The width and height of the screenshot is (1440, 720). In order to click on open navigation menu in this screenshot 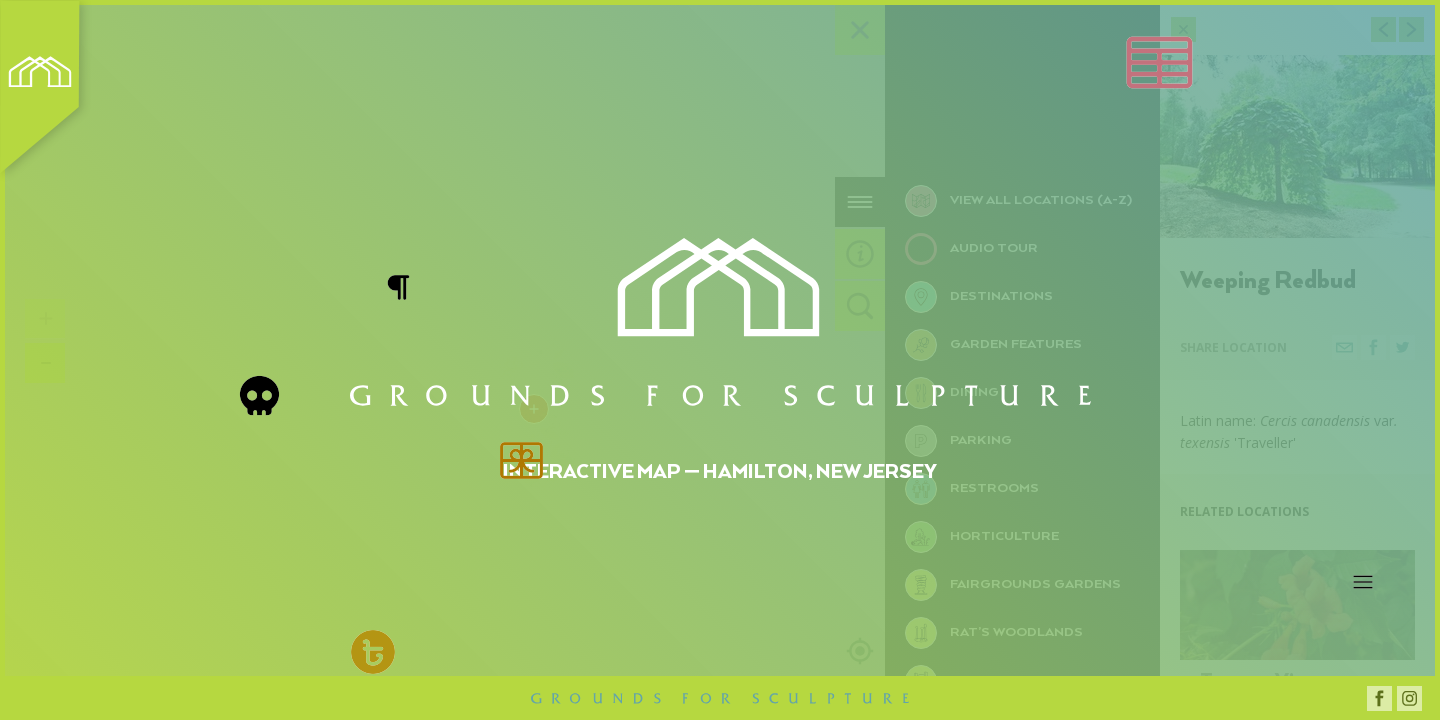, I will do `click(1363, 582)`.